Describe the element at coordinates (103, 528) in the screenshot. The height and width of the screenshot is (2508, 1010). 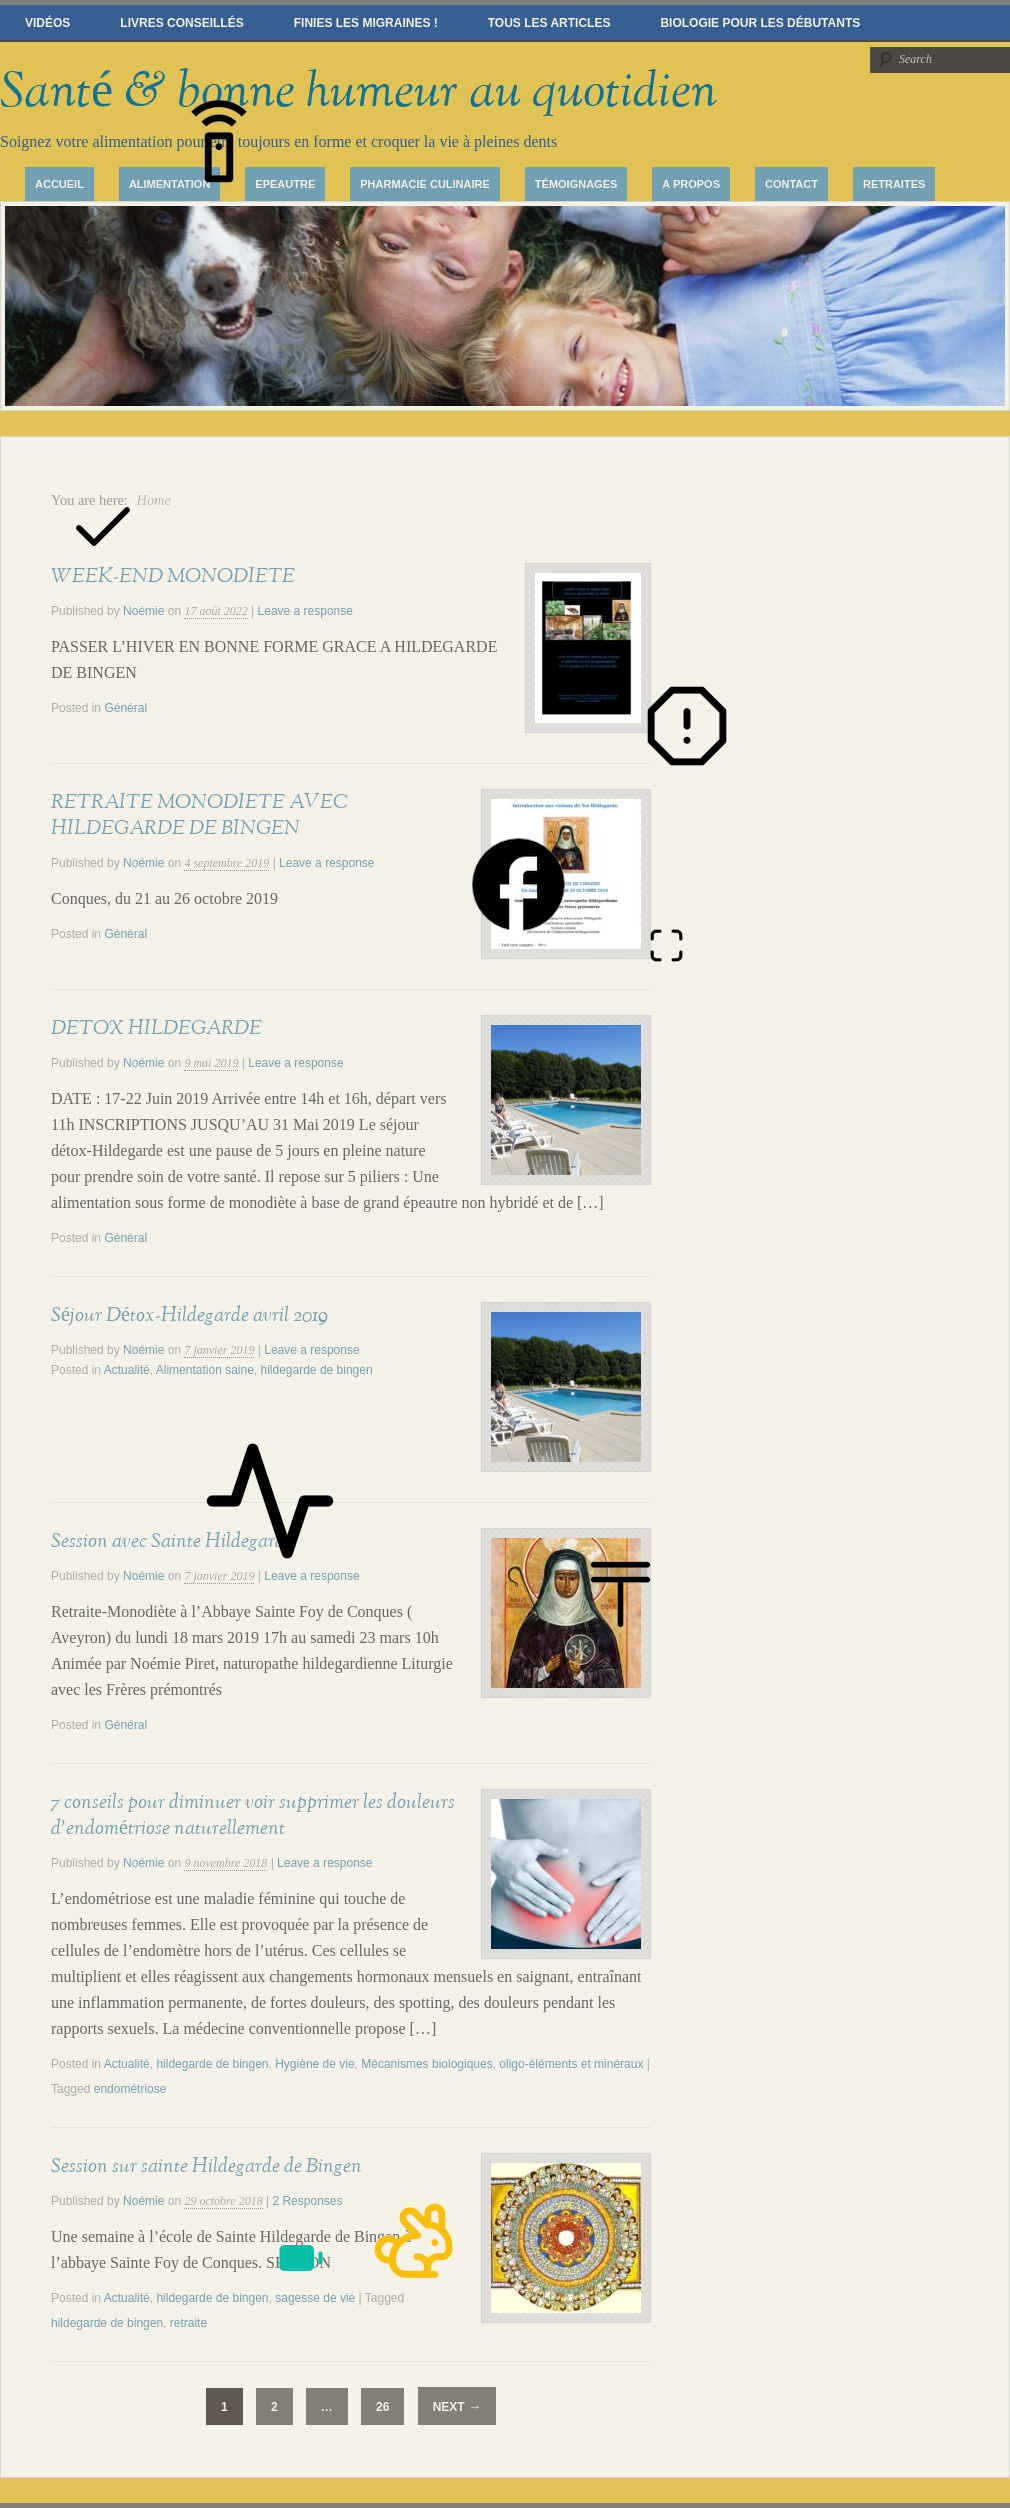
I see `confirm or submit an action` at that location.